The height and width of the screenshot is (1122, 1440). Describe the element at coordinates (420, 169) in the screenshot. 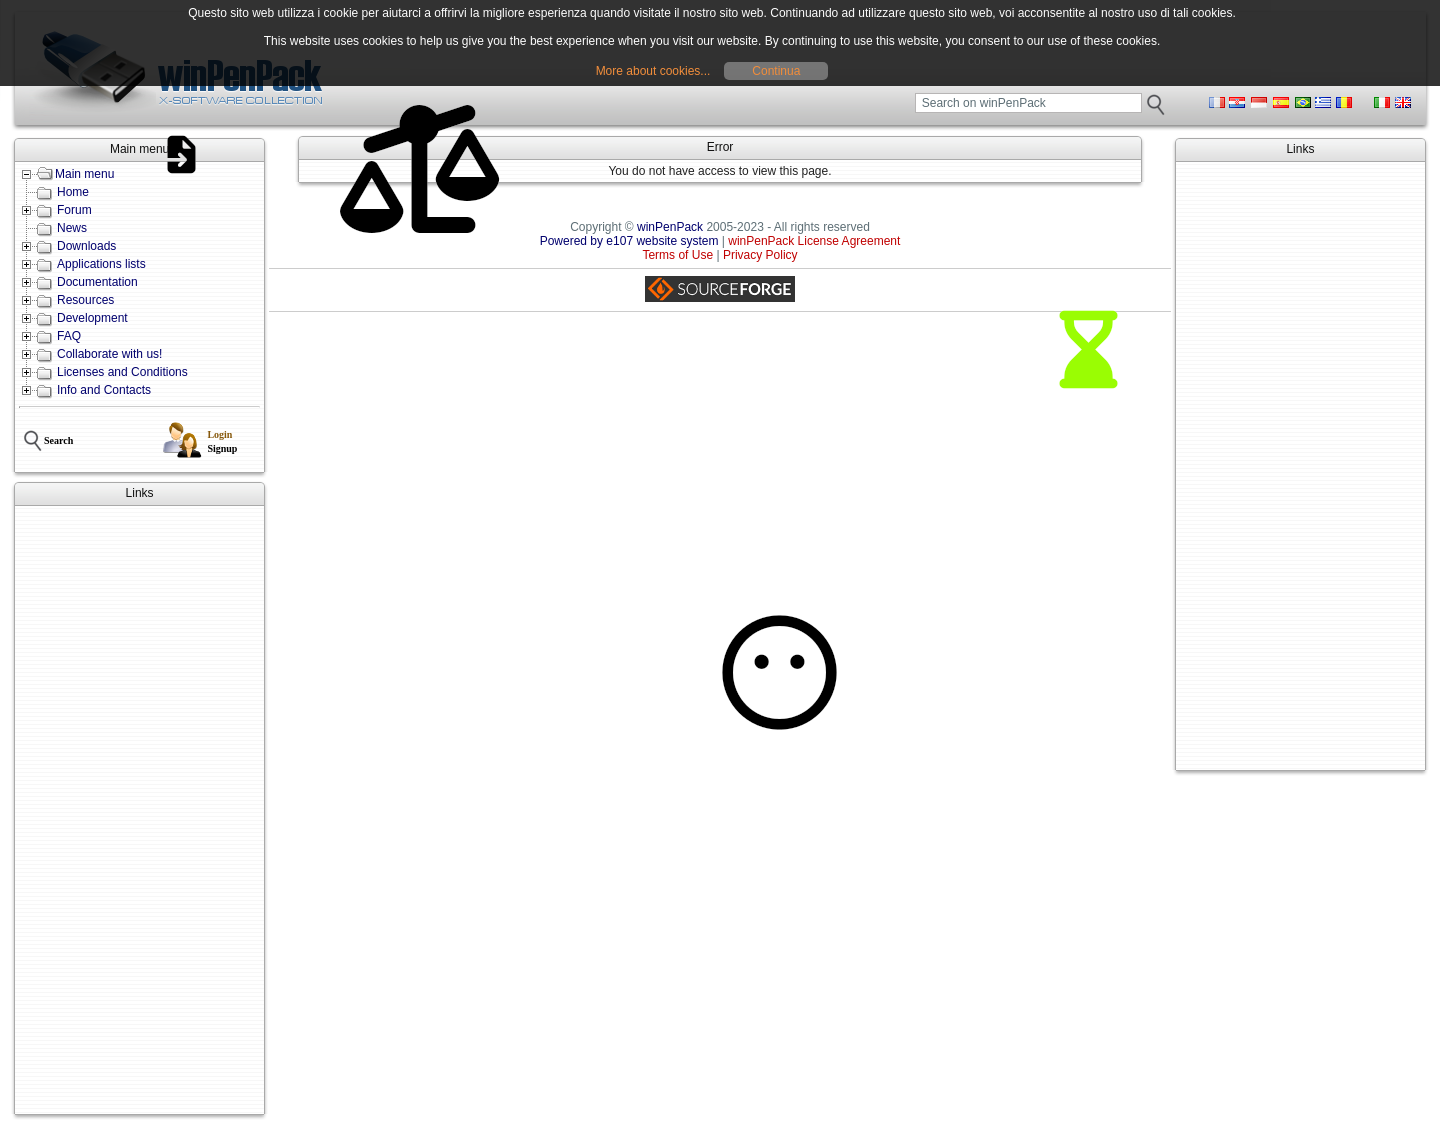

I see `indicates an unbalanced comparison or unequal weight` at that location.